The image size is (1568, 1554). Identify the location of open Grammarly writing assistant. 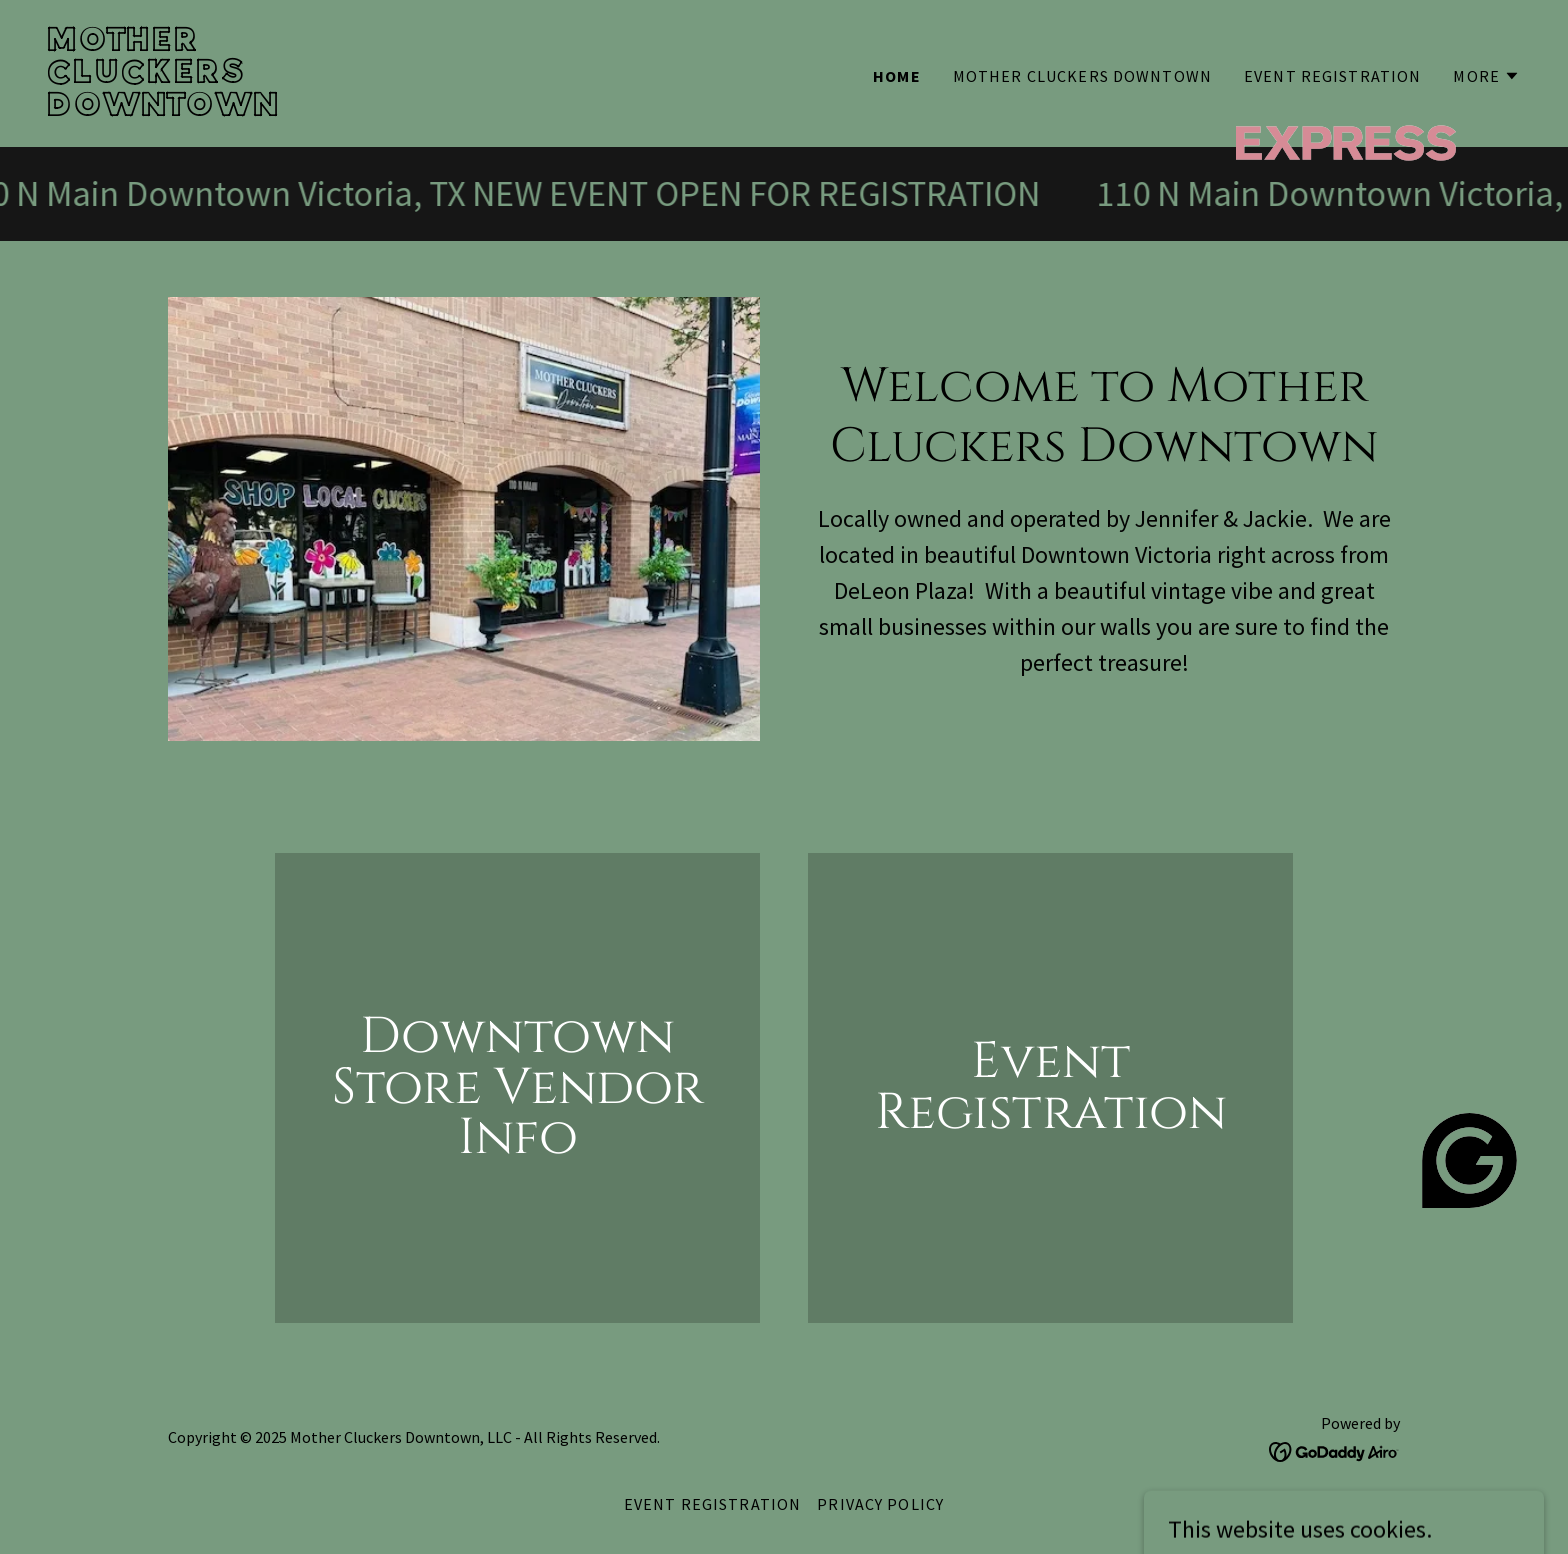
(1469, 1160).